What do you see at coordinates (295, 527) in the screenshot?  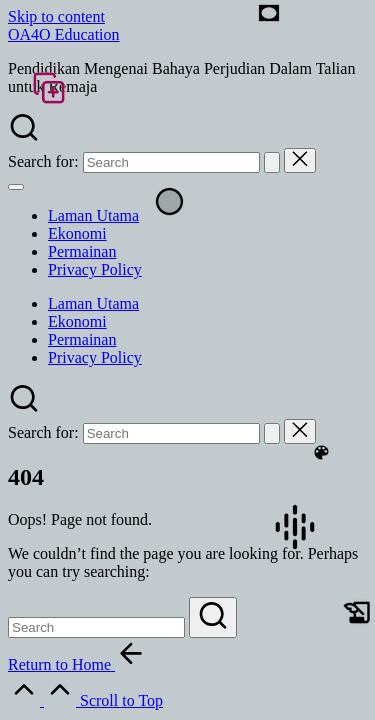 I see `open google podcasts app` at bounding box center [295, 527].